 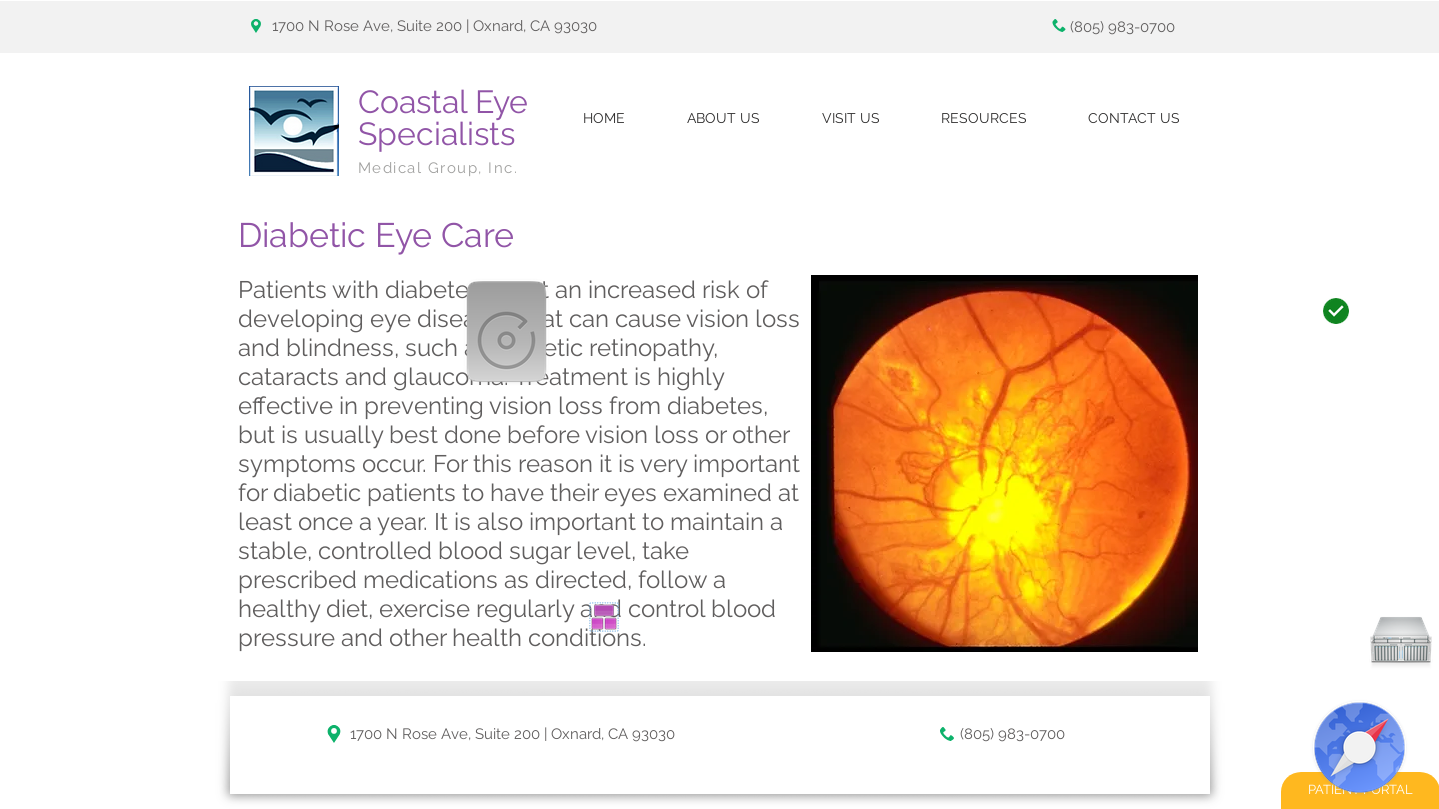 I want to click on select all items in the current view, so click(x=604, y=617).